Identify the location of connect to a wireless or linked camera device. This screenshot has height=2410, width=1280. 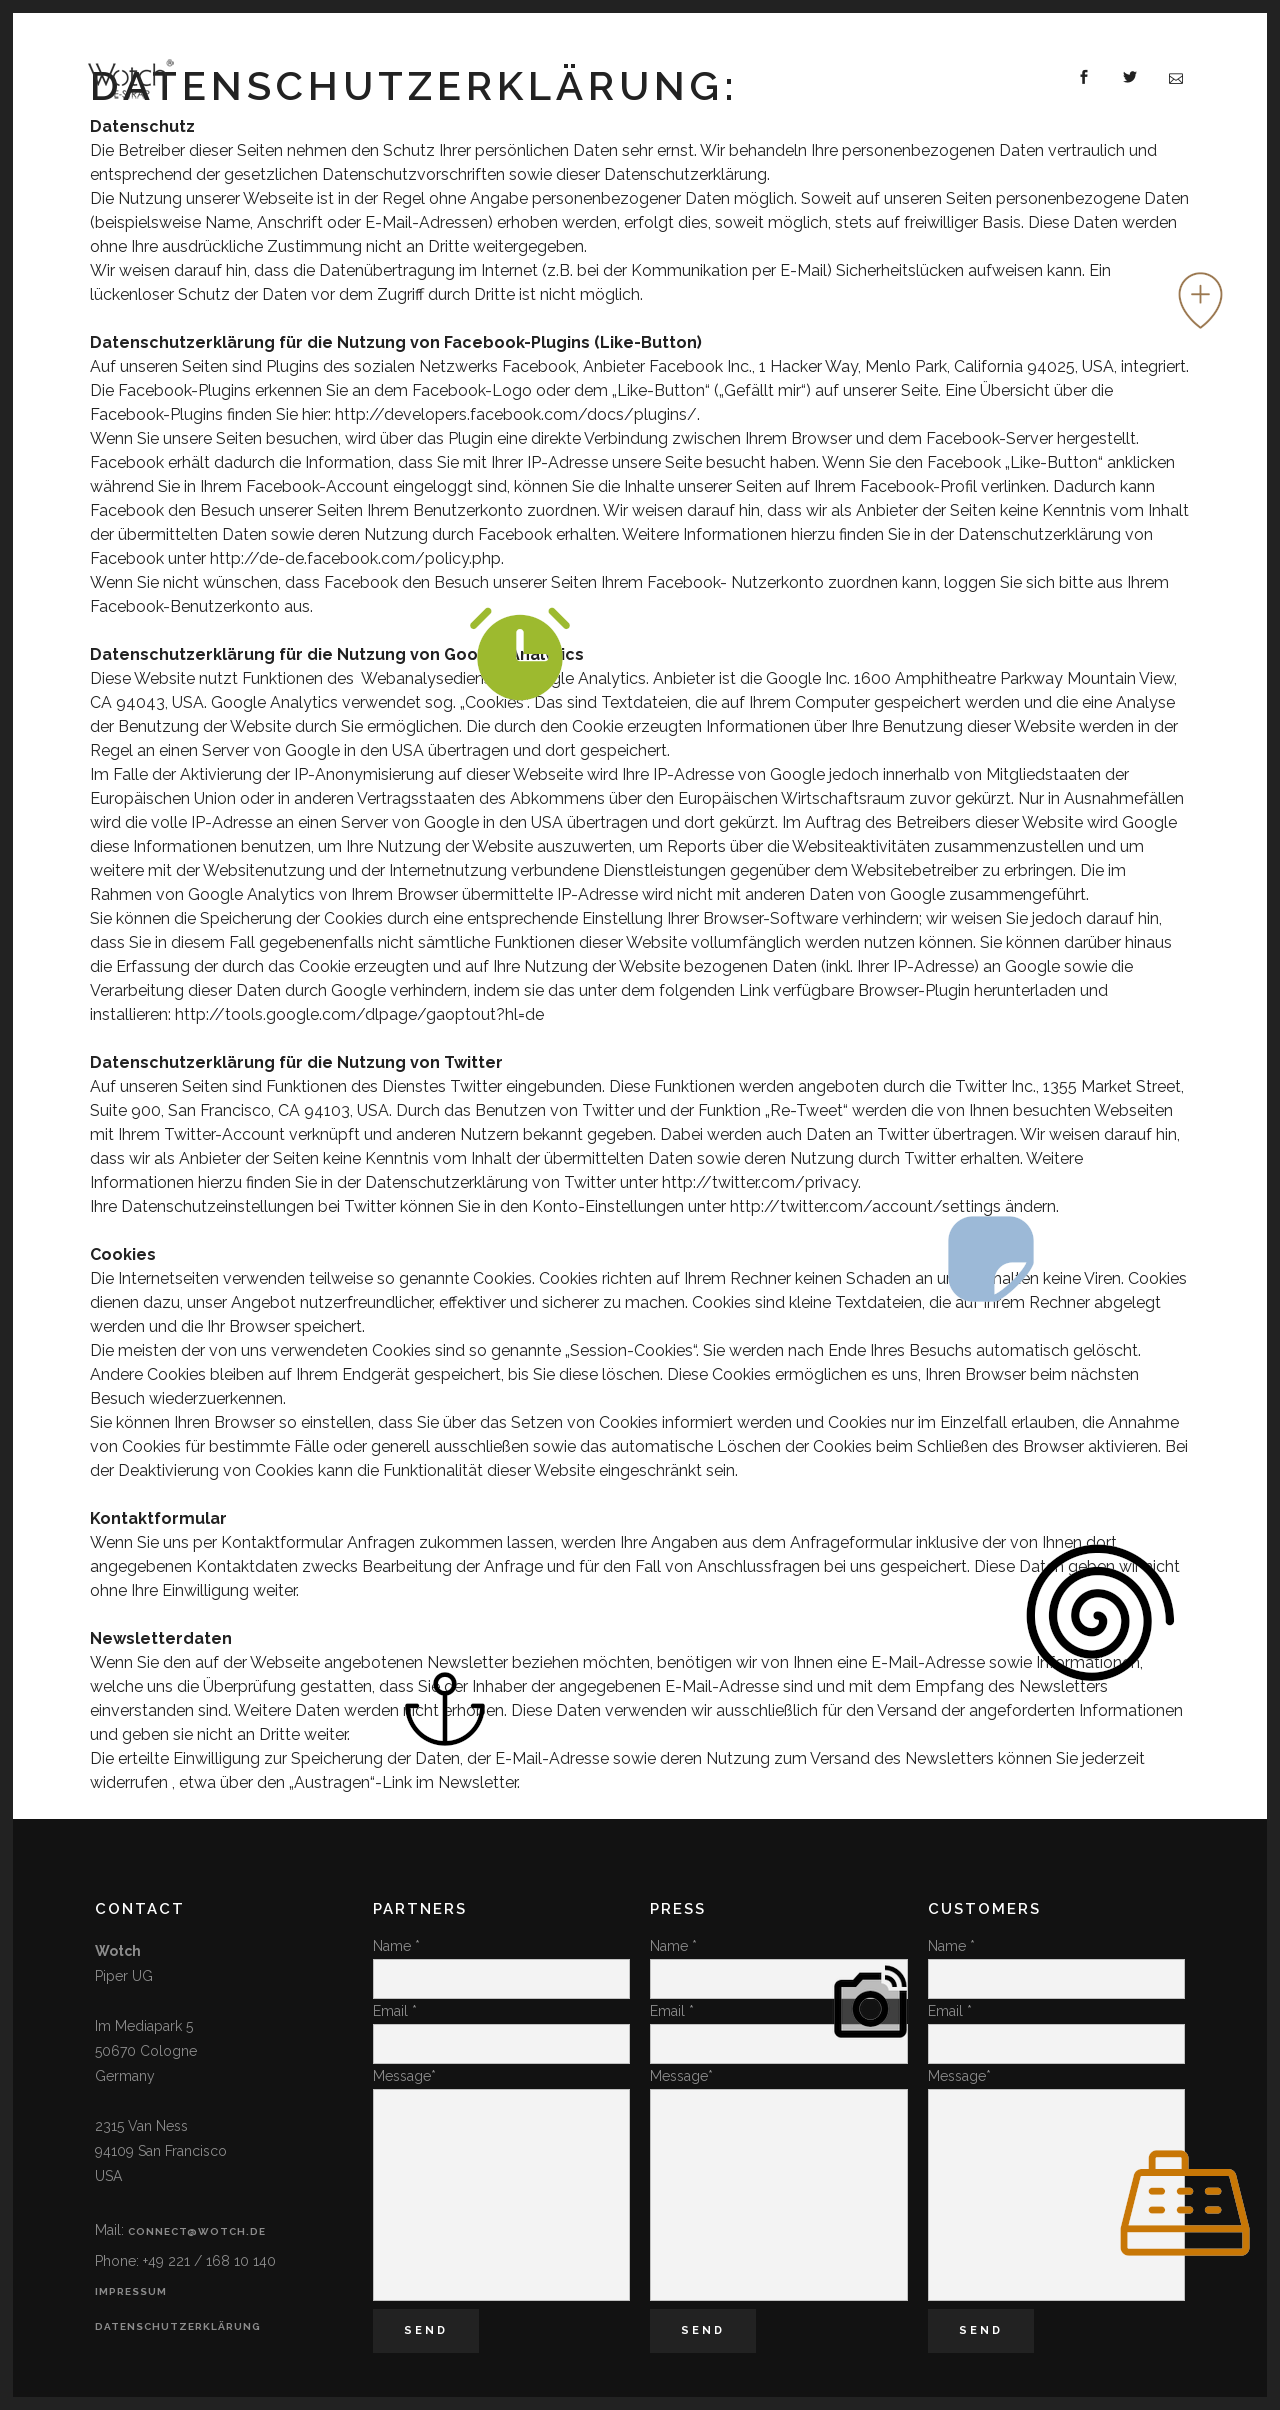
(870, 2001).